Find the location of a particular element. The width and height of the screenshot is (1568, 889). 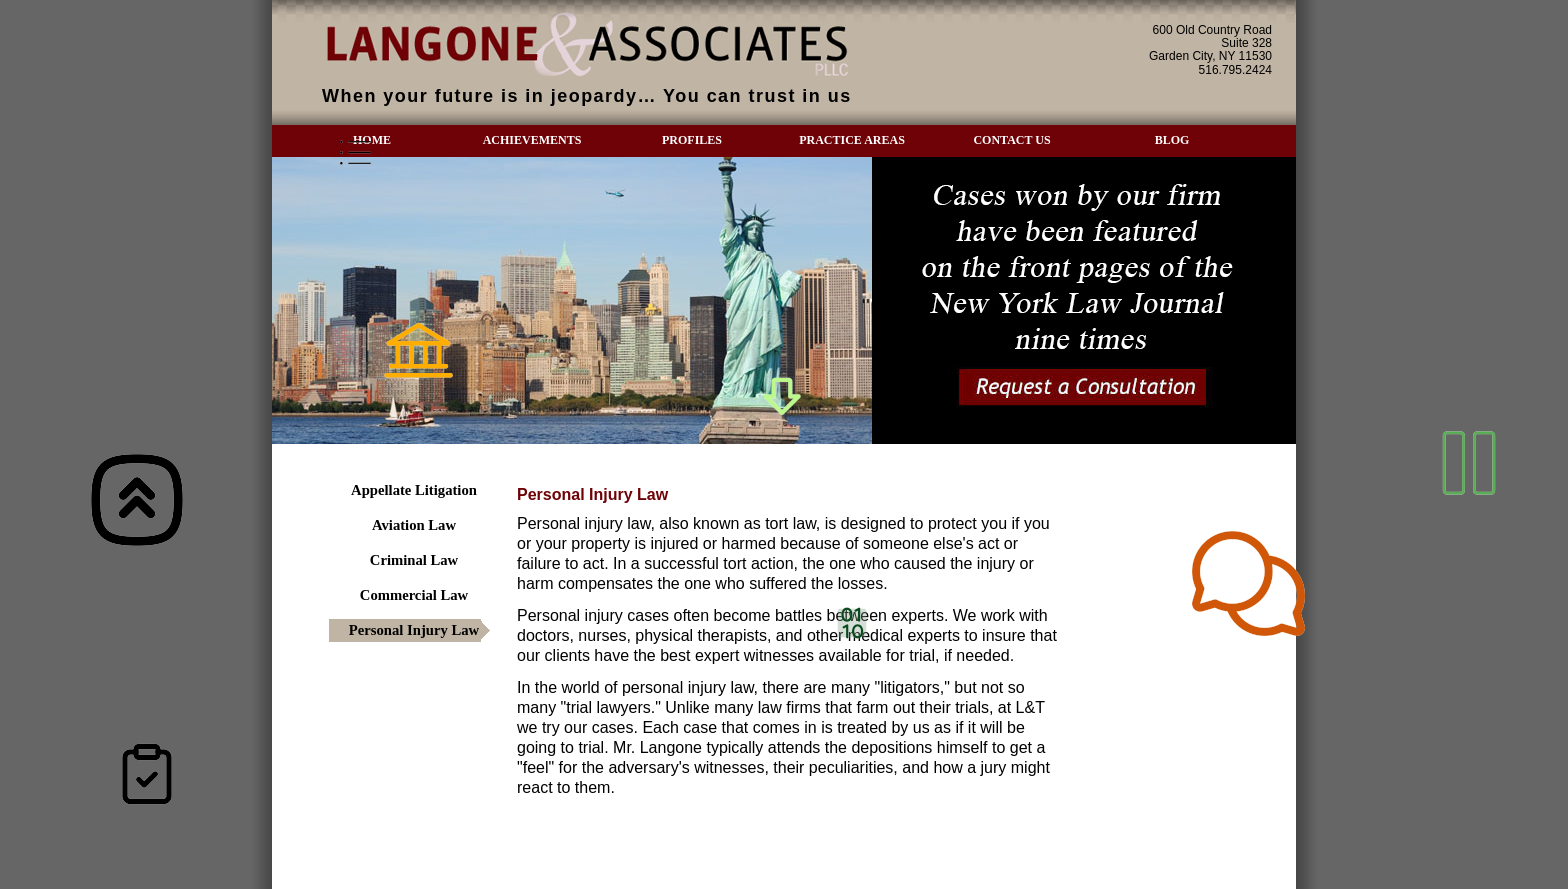

view or edit binary data is located at coordinates (852, 623).